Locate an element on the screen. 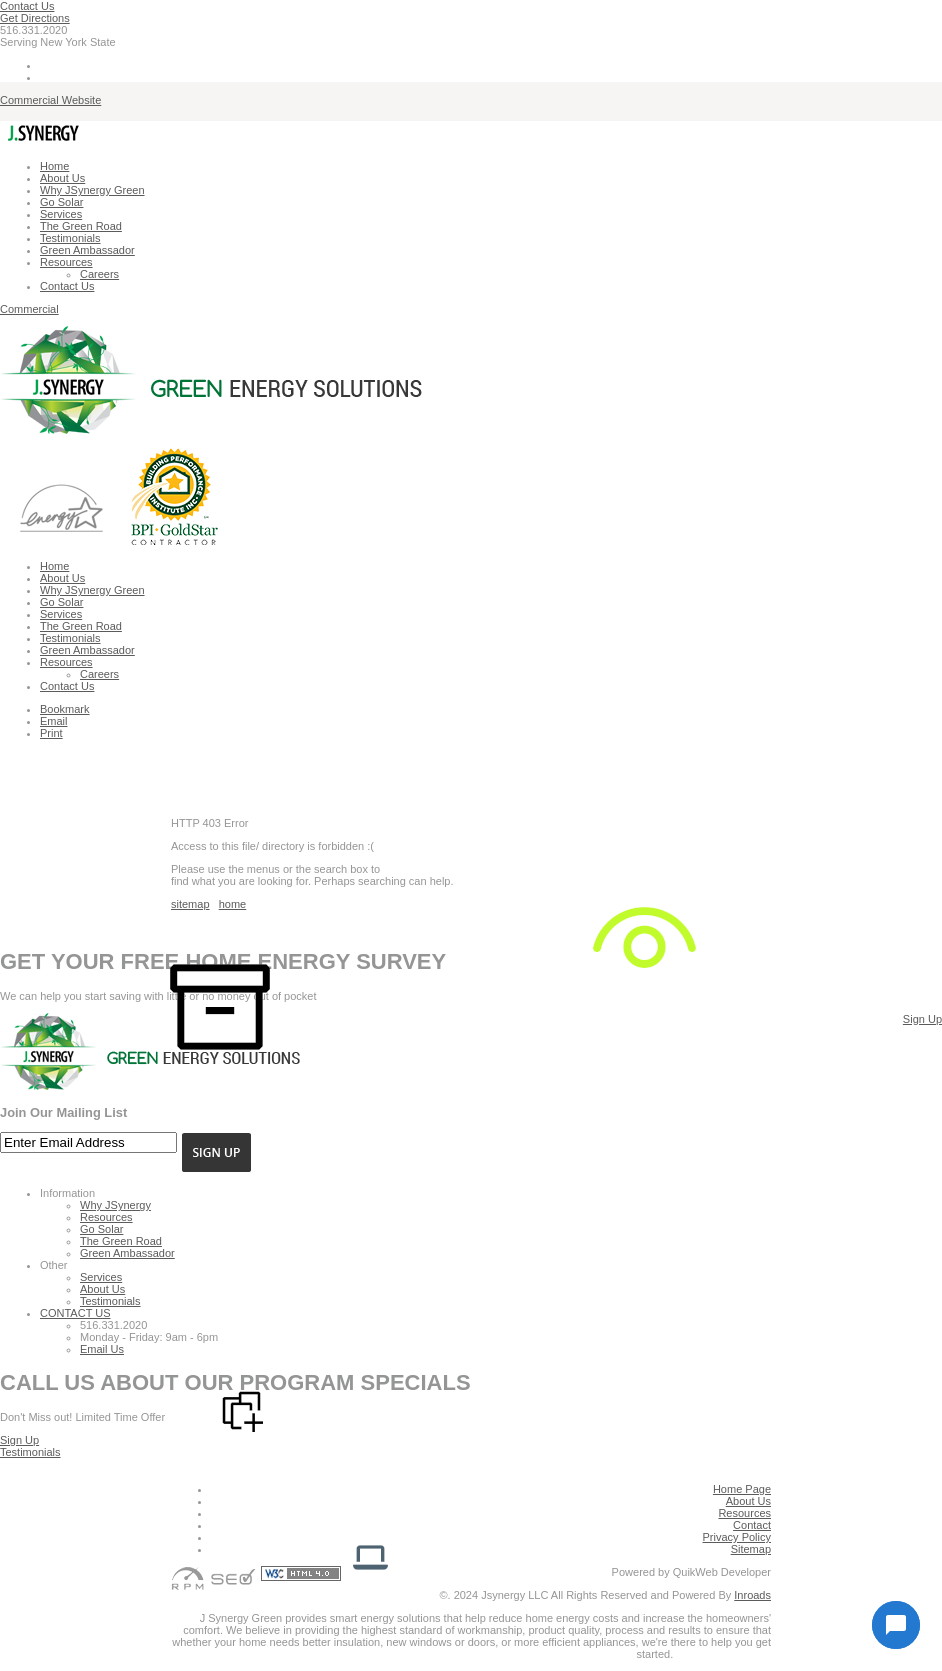 Image resolution: width=942 pixels, height=1671 pixels. create a new collection is located at coordinates (241, 1410).